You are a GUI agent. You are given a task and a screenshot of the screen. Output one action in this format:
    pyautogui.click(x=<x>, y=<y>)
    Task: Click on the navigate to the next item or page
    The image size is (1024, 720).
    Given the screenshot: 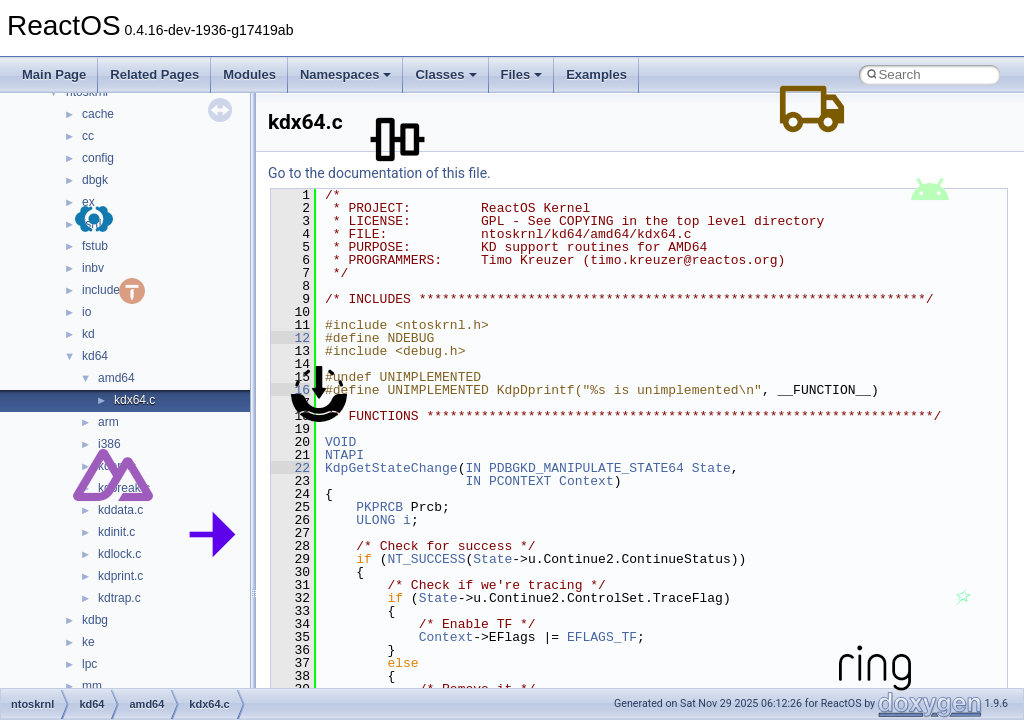 What is the action you would take?
    pyautogui.click(x=212, y=534)
    